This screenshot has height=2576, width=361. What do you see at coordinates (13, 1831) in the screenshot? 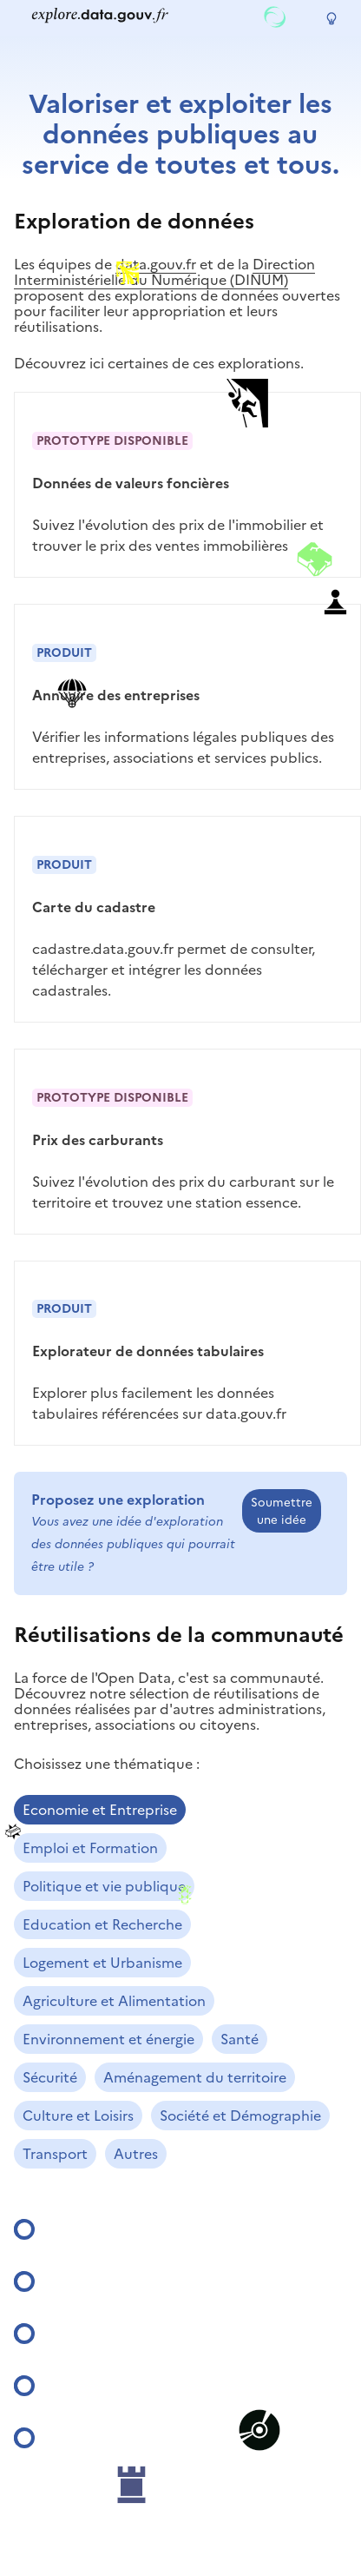
I see `indicates a gold bar or treasure reward` at bounding box center [13, 1831].